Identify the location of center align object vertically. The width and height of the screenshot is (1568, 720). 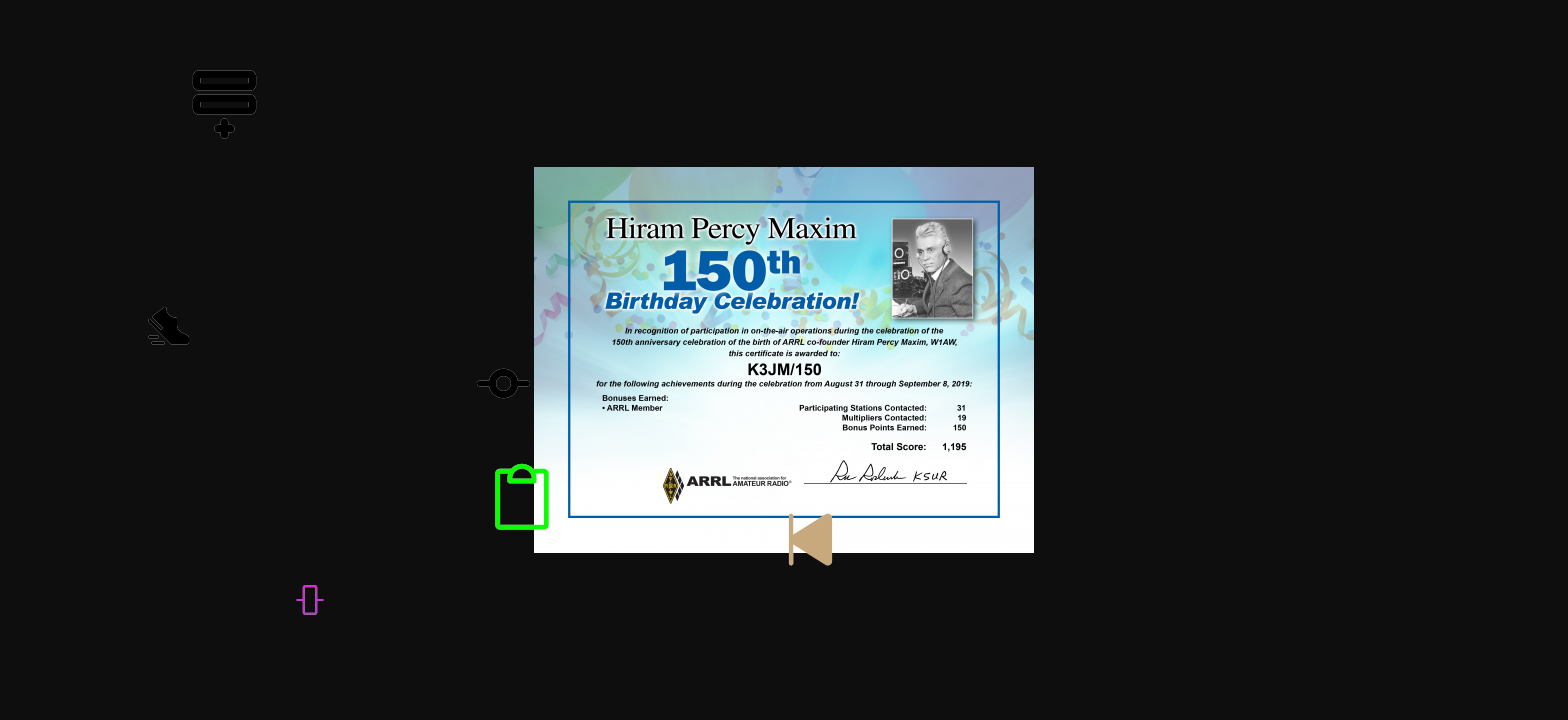
(310, 600).